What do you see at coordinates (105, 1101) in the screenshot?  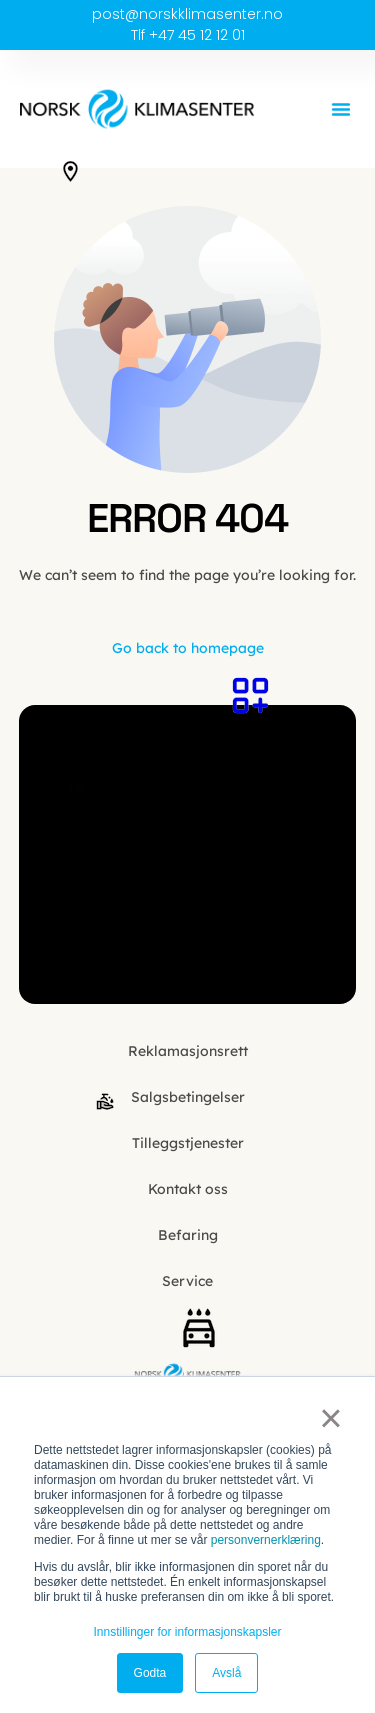 I see `hand washing or hygiene reminder` at bounding box center [105, 1101].